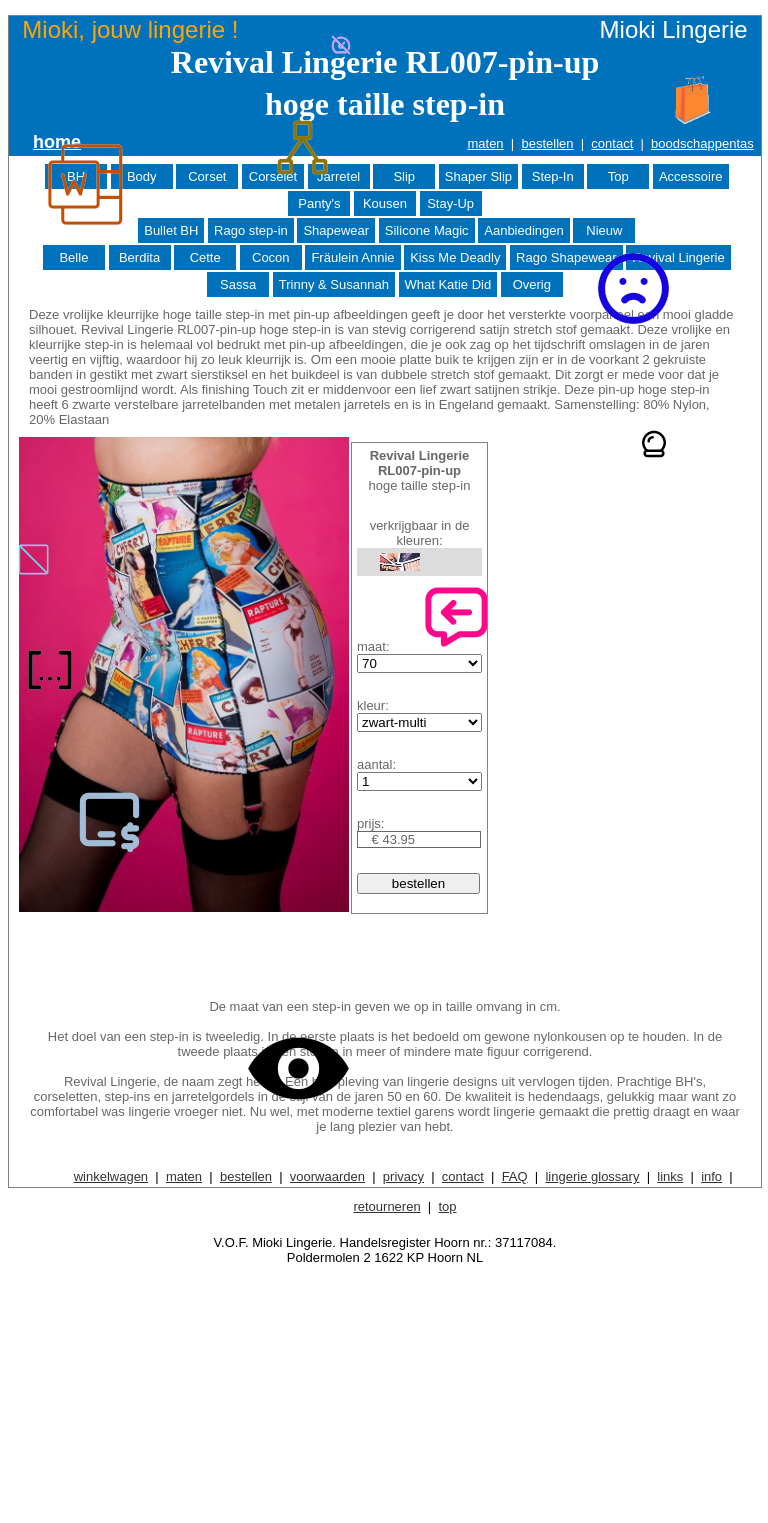 This screenshot has width=768, height=1523. Describe the element at coordinates (304, 147) in the screenshot. I see `view subtype hierarchy in code editor` at that location.